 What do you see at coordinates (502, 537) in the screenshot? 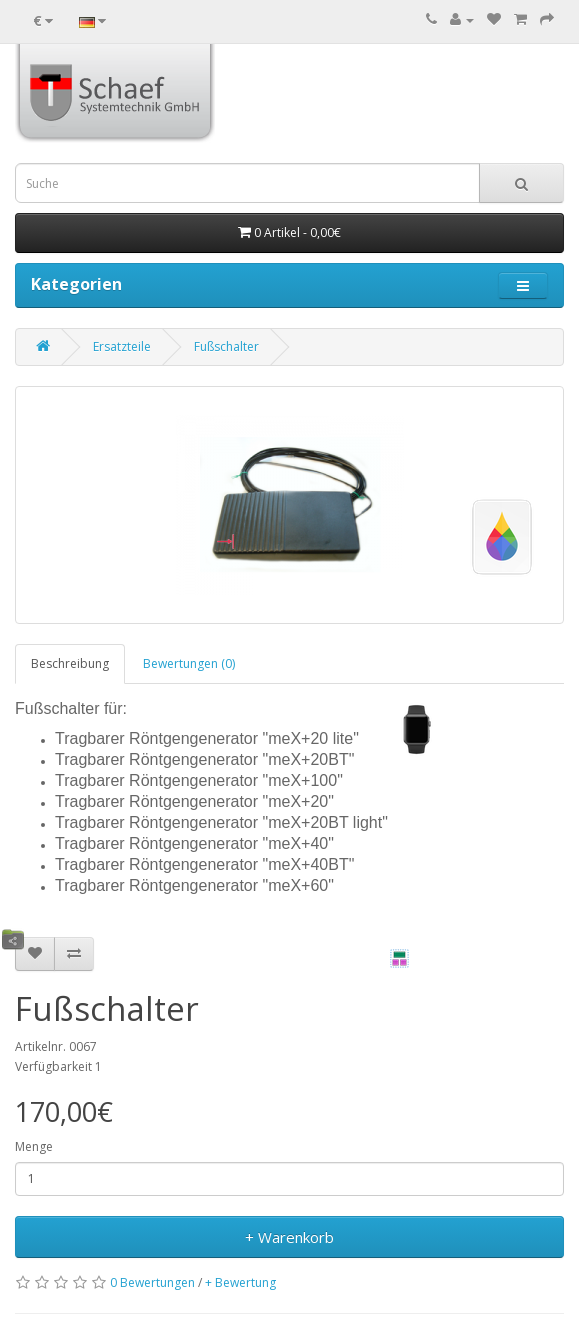
I see `file type indicator for IT87 hardware monitor configuration` at bounding box center [502, 537].